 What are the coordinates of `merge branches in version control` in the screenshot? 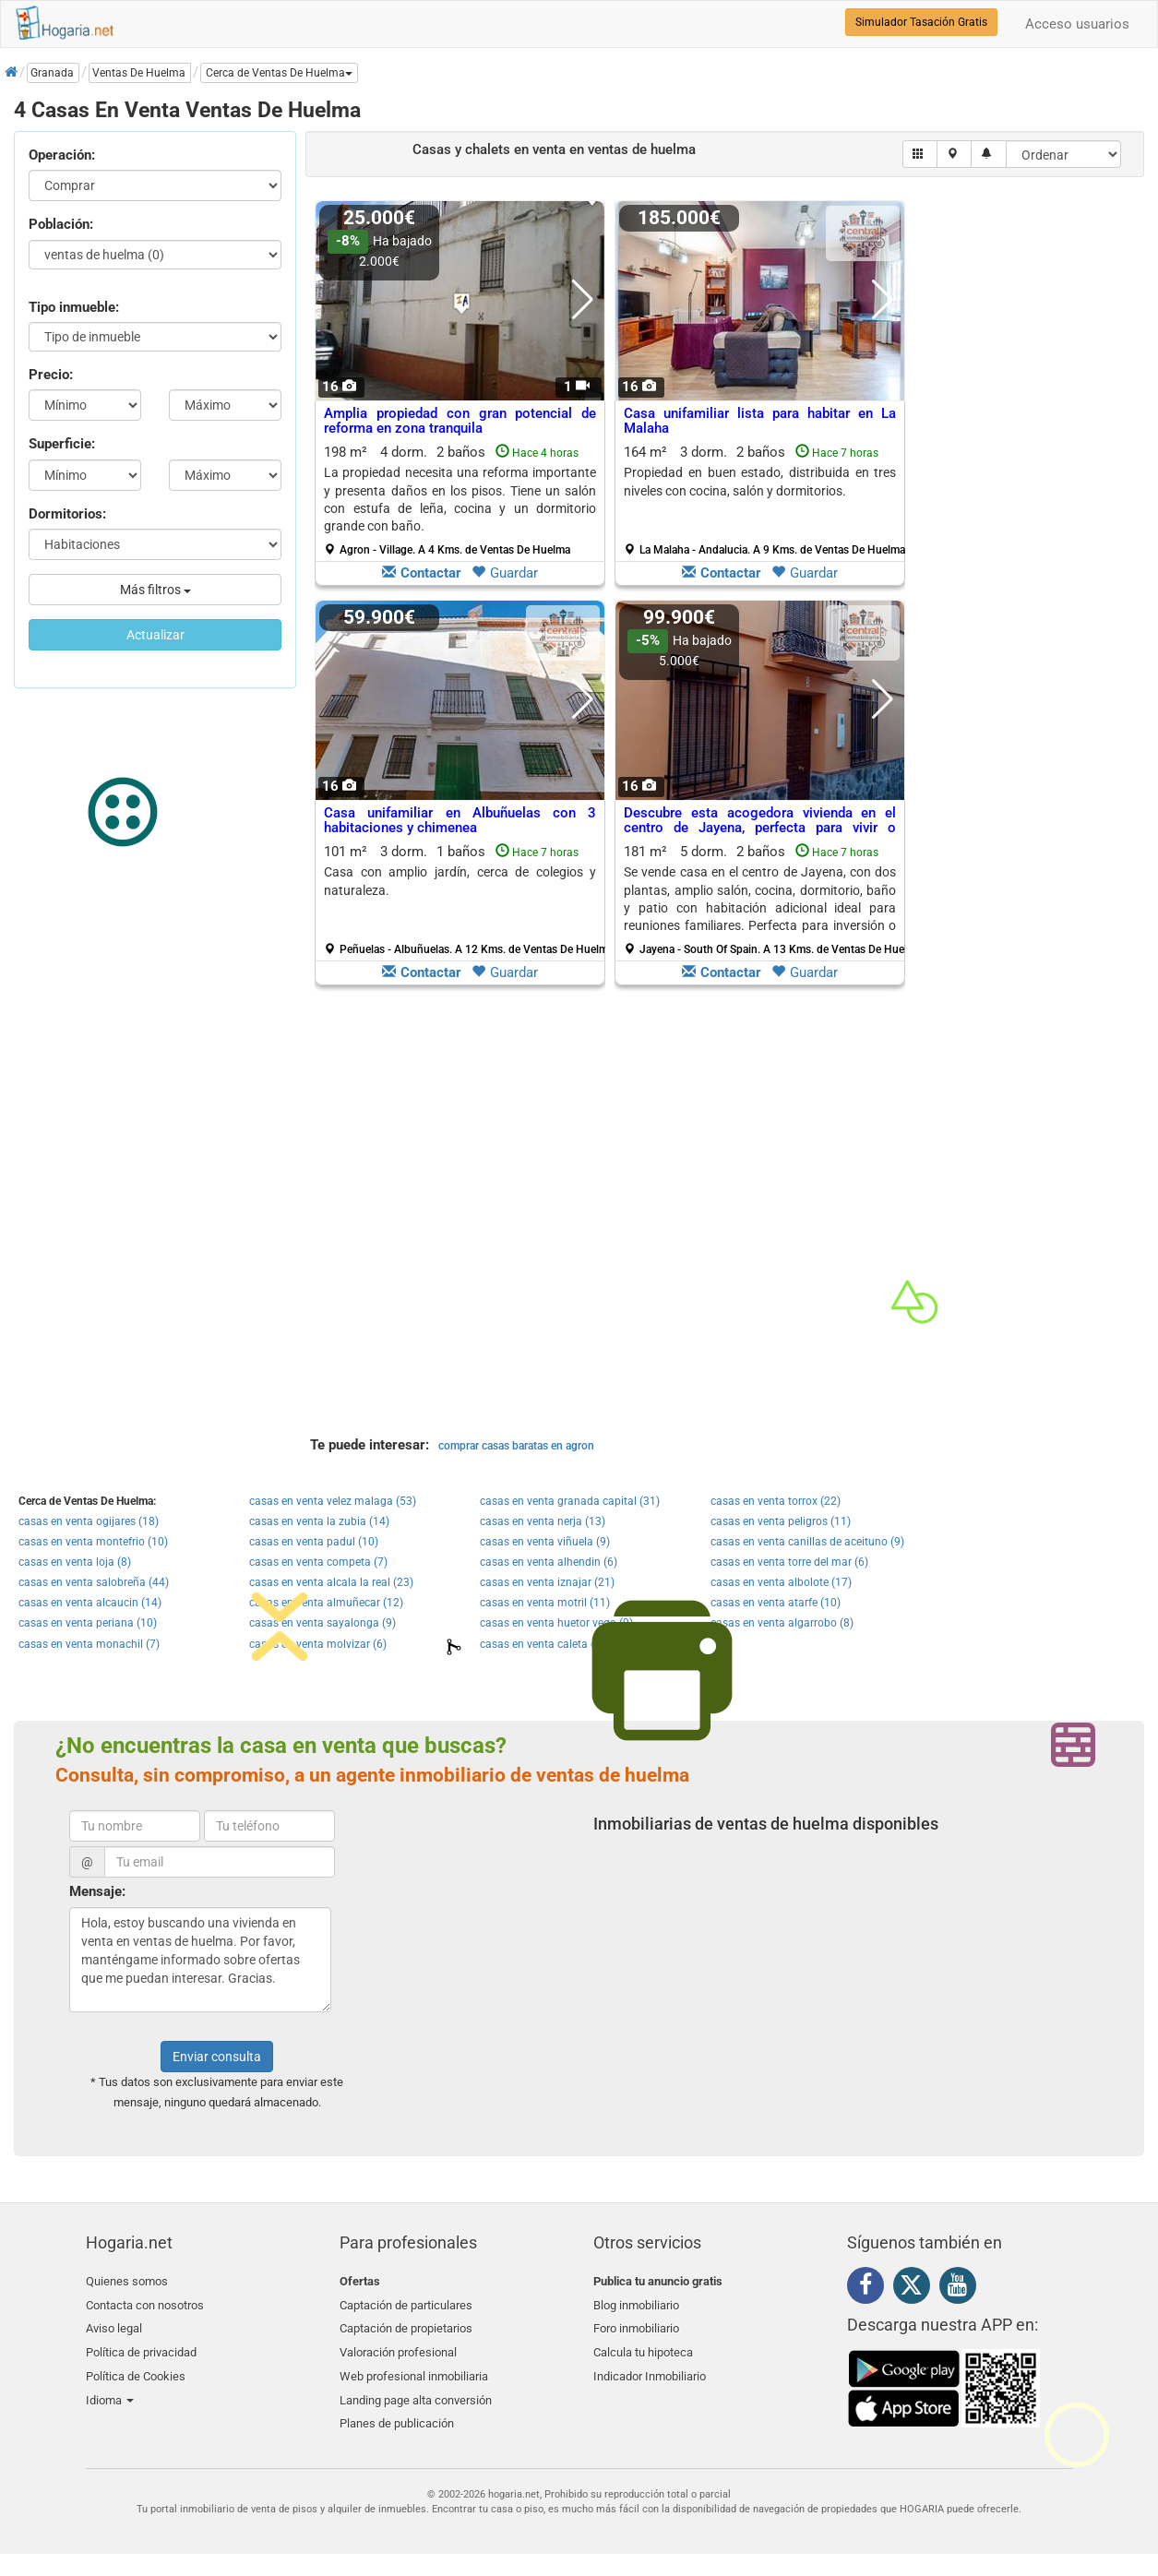 It's located at (454, 1647).